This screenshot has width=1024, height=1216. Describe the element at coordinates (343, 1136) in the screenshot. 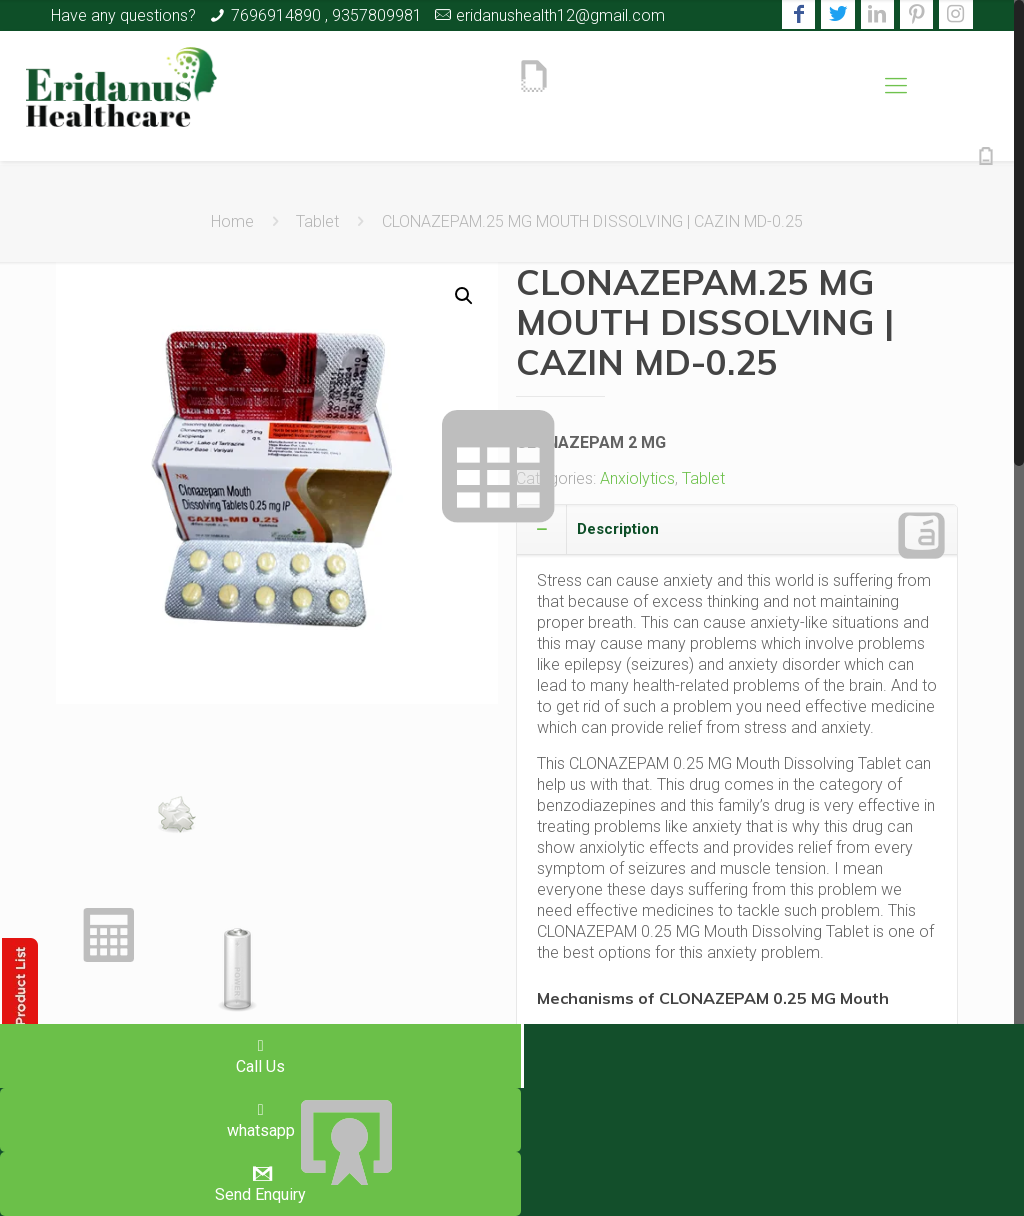

I see `view certificate or credential file` at that location.